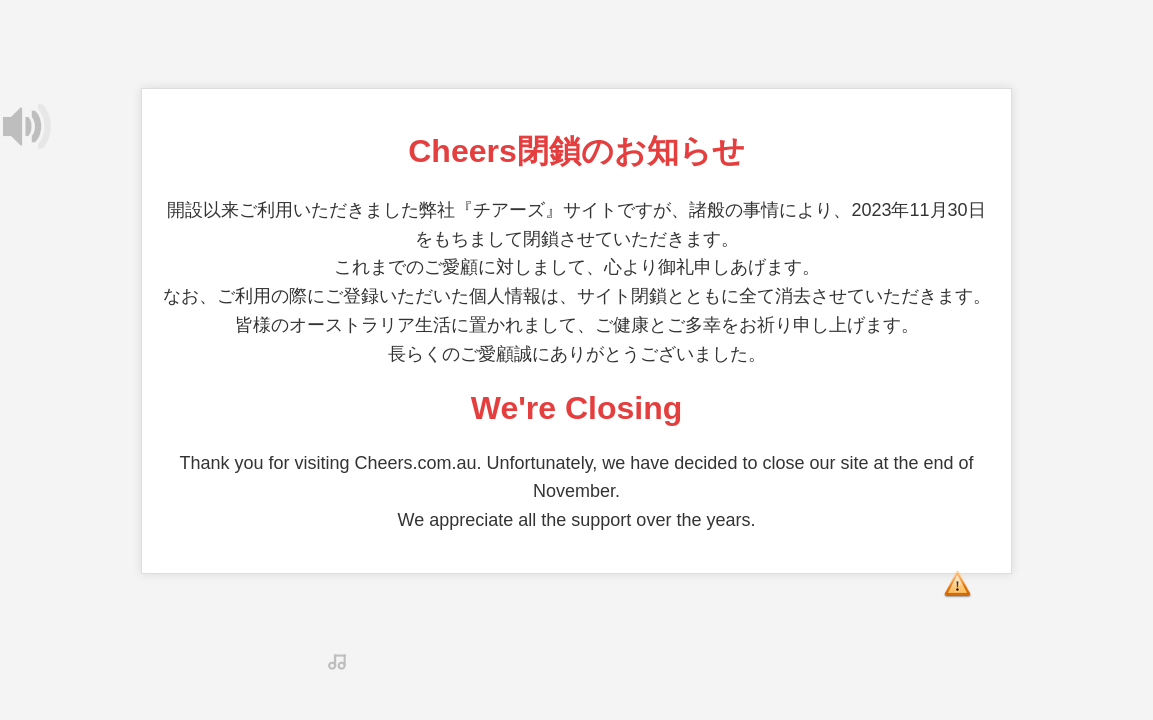 The height and width of the screenshot is (720, 1153). What do you see at coordinates (957, 584) in the screenshot?
I see `indicates a warning or caution state` at bounding box center [957, 584].